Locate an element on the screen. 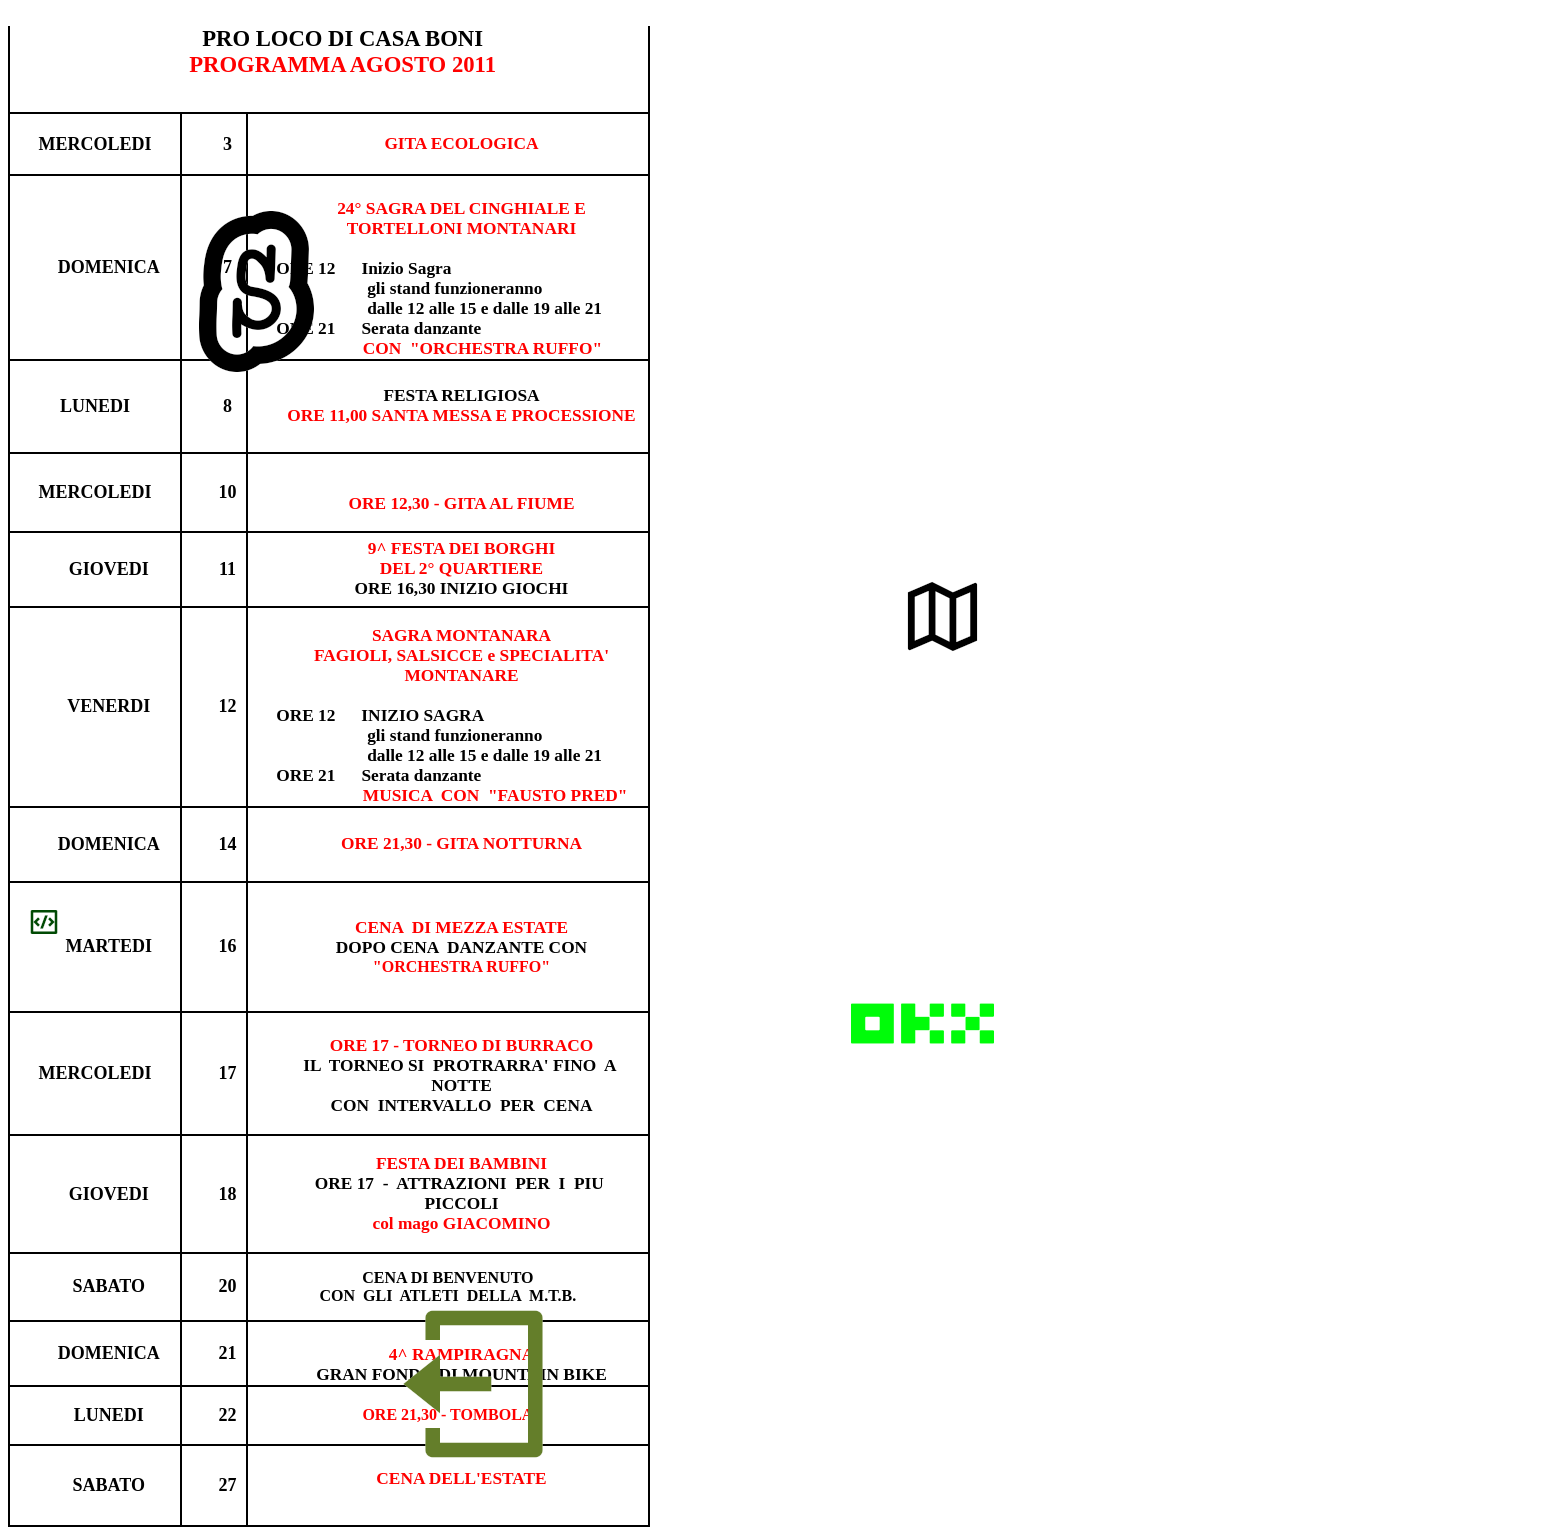 This screenshot has height=1527, width=1568. open scratch programming environment is located at coordinates (256, 291).